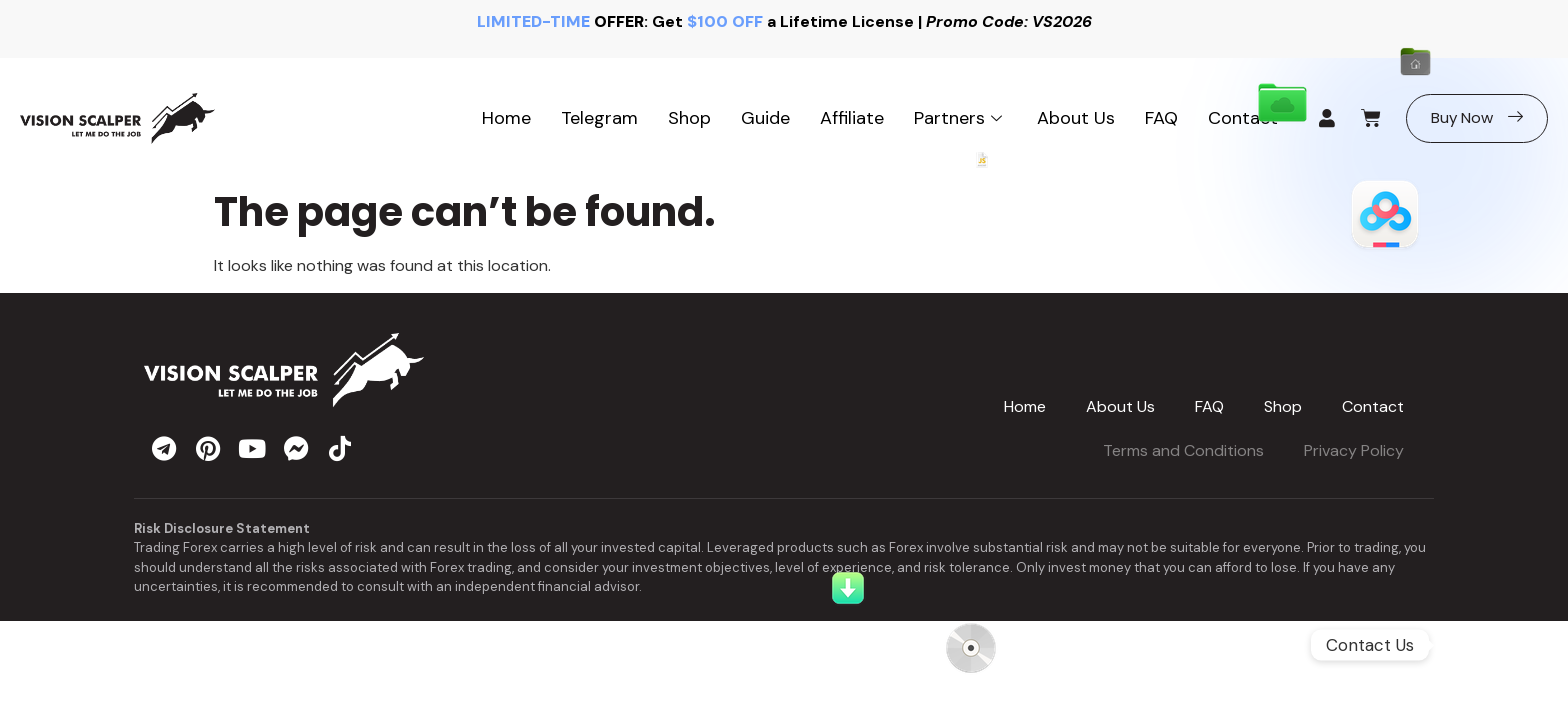  Describe the element at coordinates (982, 160) in the screenshot. I see `a javascript source code file` at that location.